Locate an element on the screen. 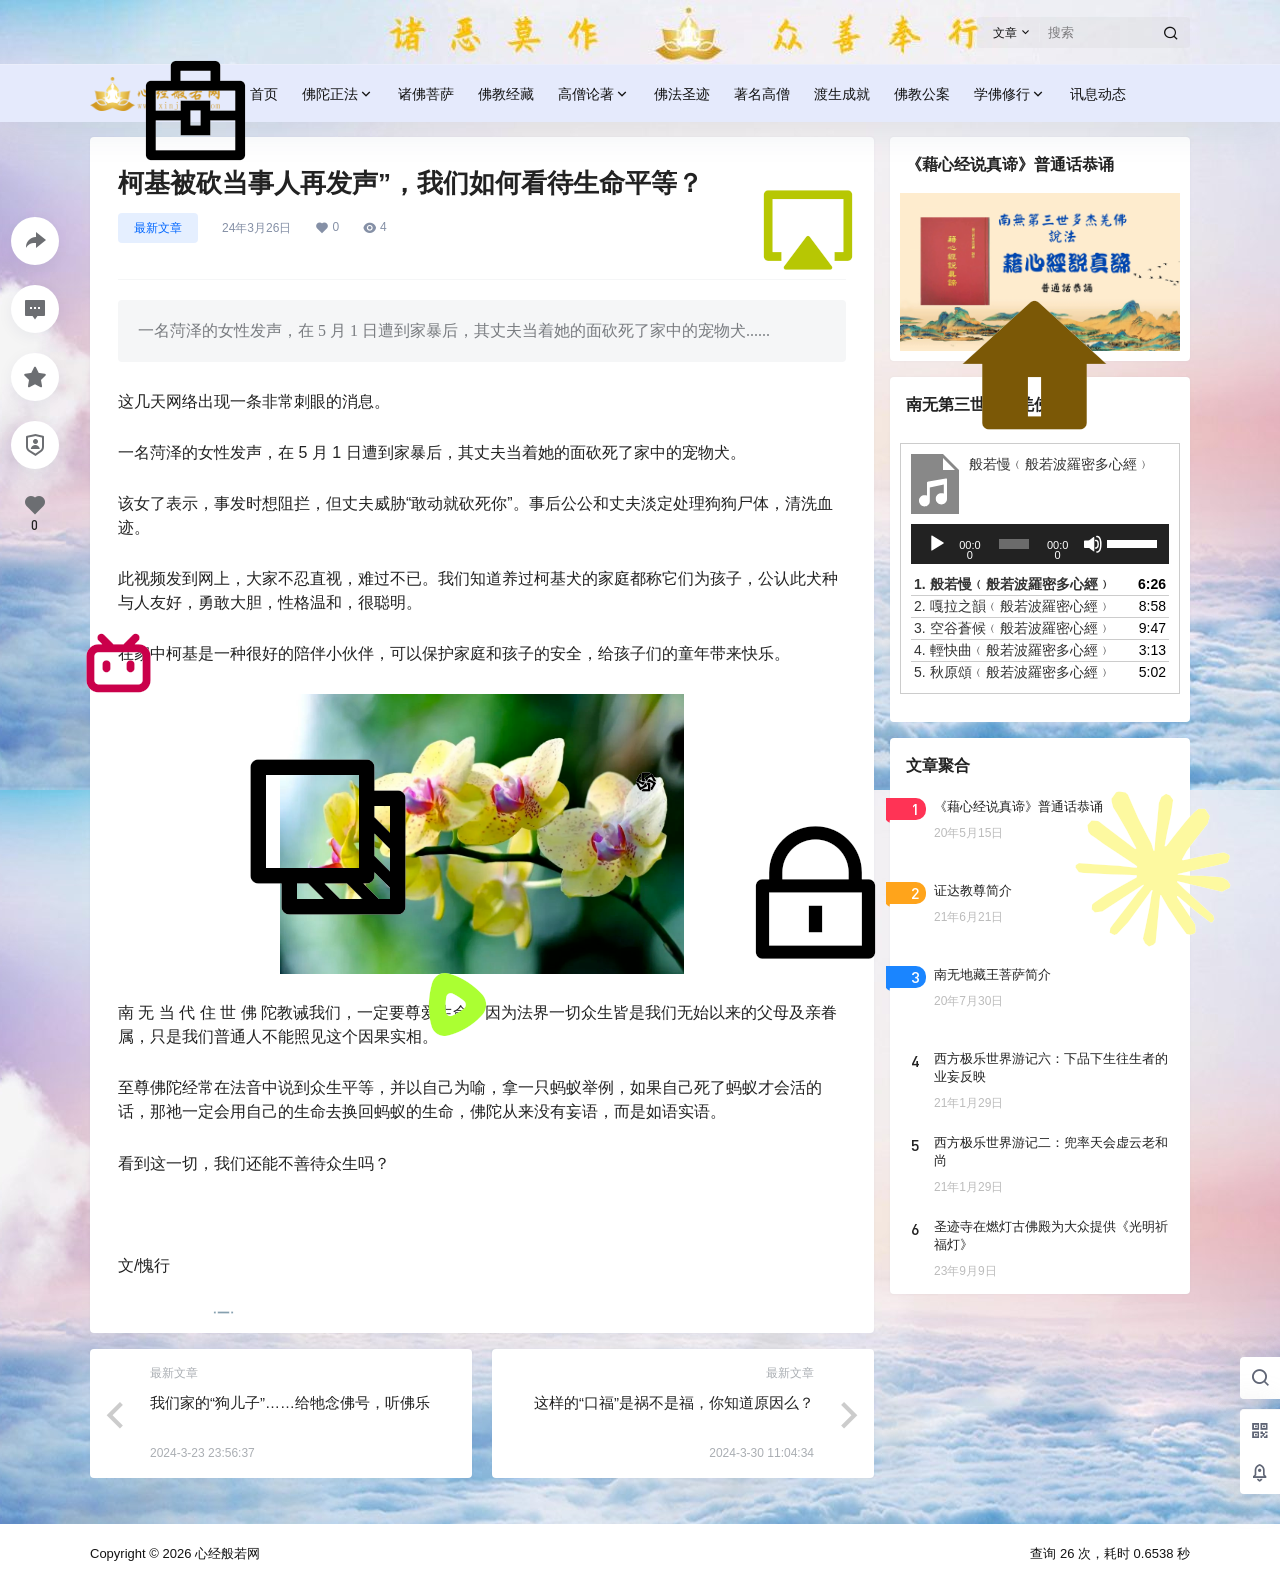 Image resolution: width=1280 pixels, height=1584 pixels. apply shadow effect to selected element is located at coordinates (328, 837).